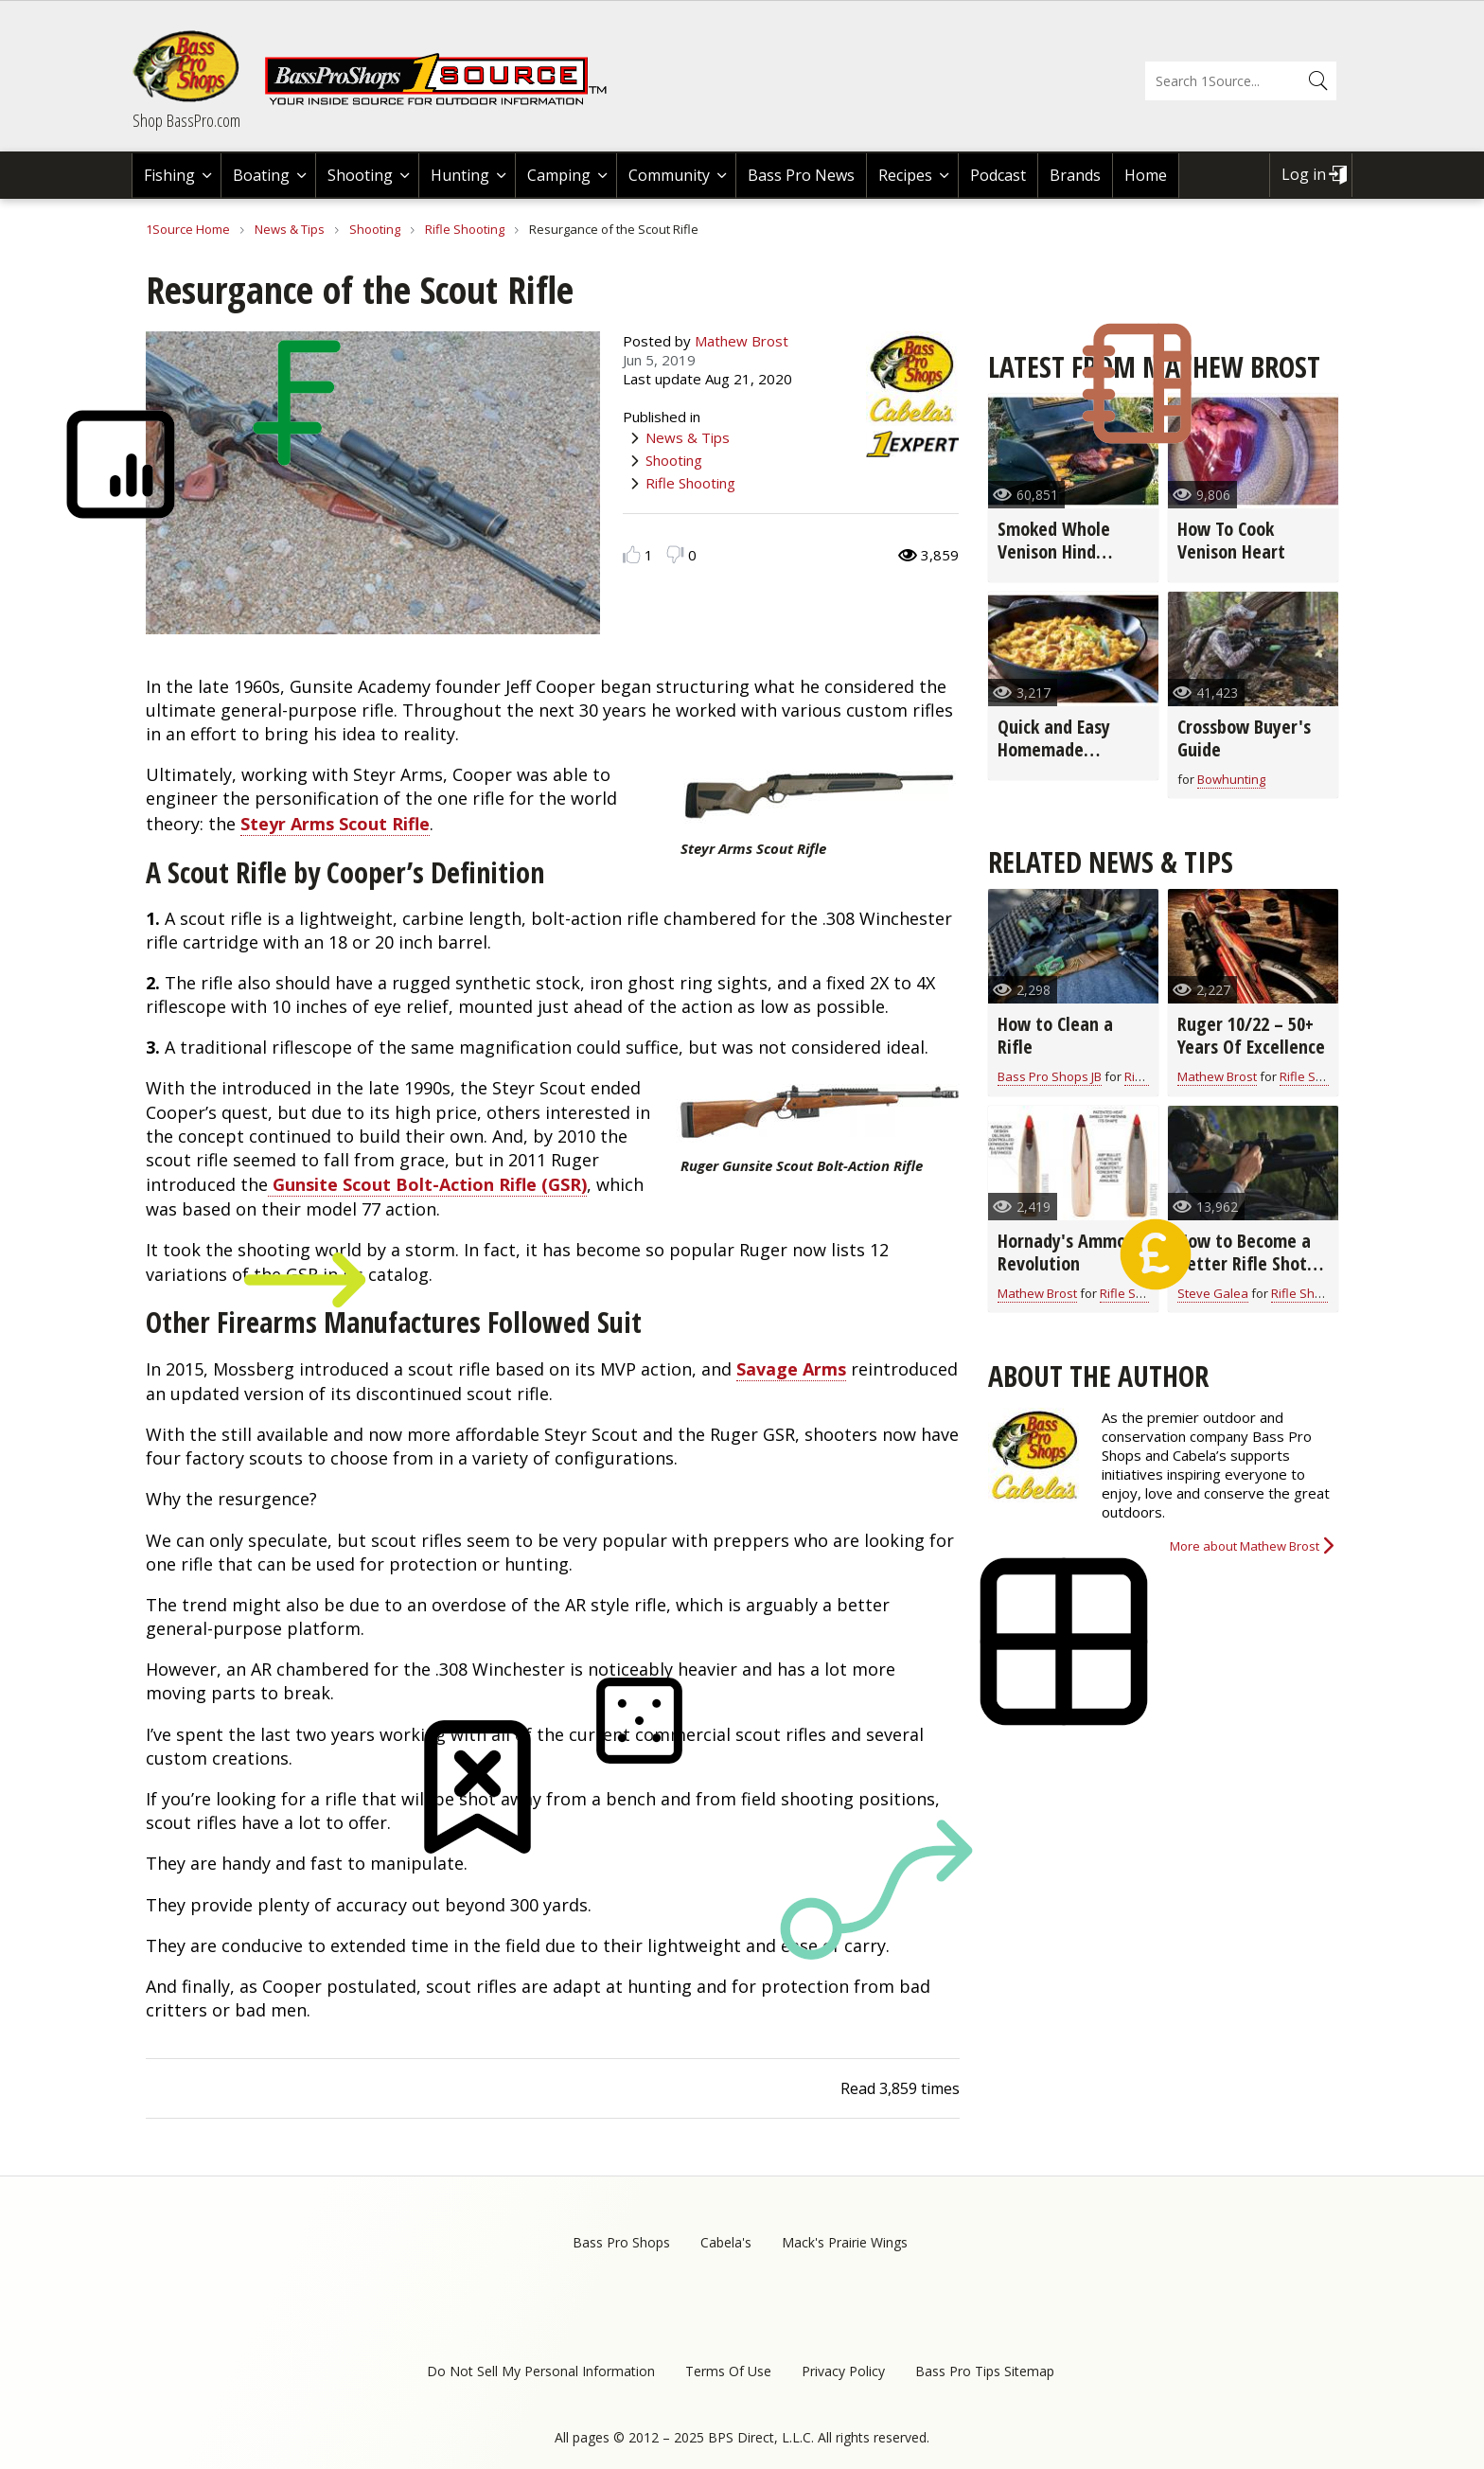 This screenshot has height=2469, width=1484. I want to click on move item to the right, so click(305, 1280).